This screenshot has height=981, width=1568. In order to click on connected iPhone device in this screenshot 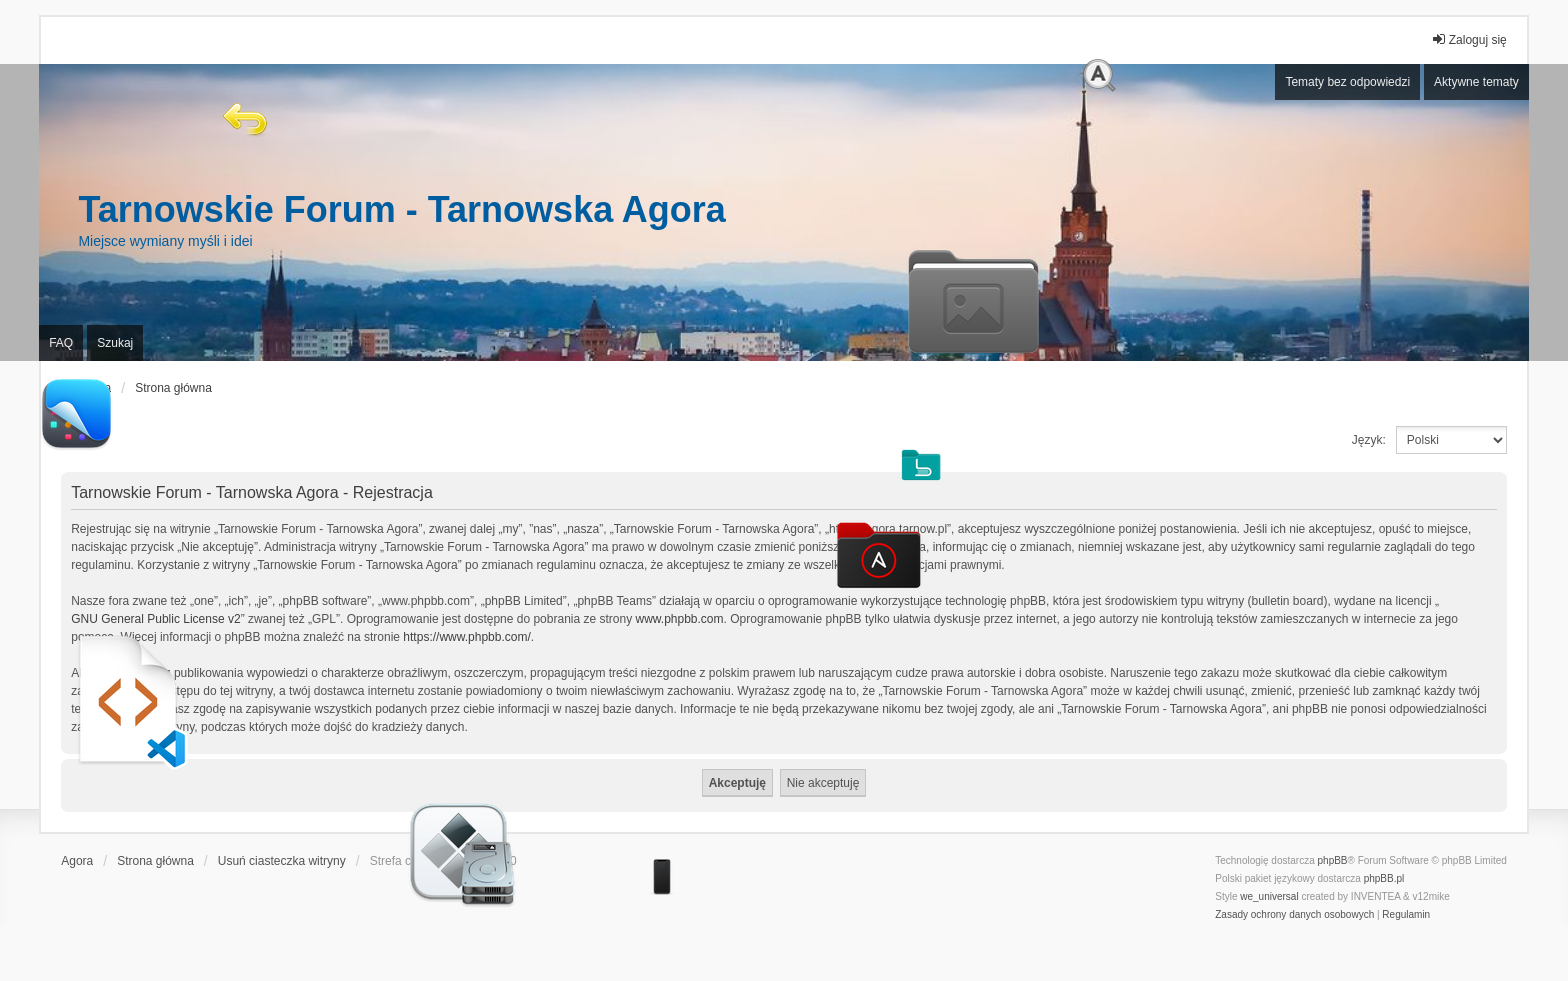, I will do `click(662, 877)`.